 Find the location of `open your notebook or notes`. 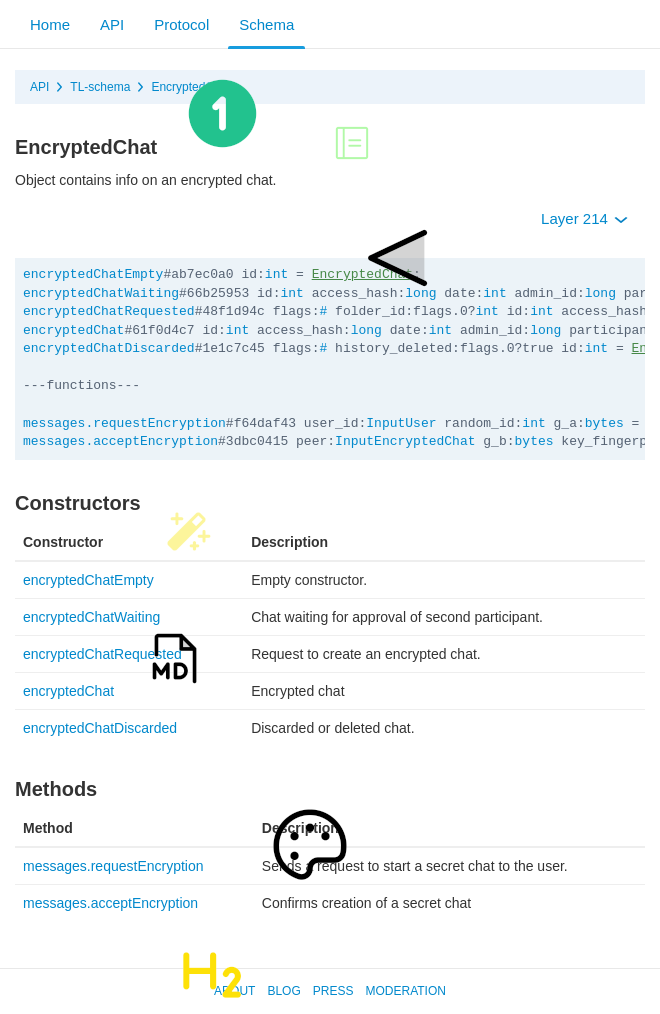

open your notebook or notes is located at coordinates (352, 143).